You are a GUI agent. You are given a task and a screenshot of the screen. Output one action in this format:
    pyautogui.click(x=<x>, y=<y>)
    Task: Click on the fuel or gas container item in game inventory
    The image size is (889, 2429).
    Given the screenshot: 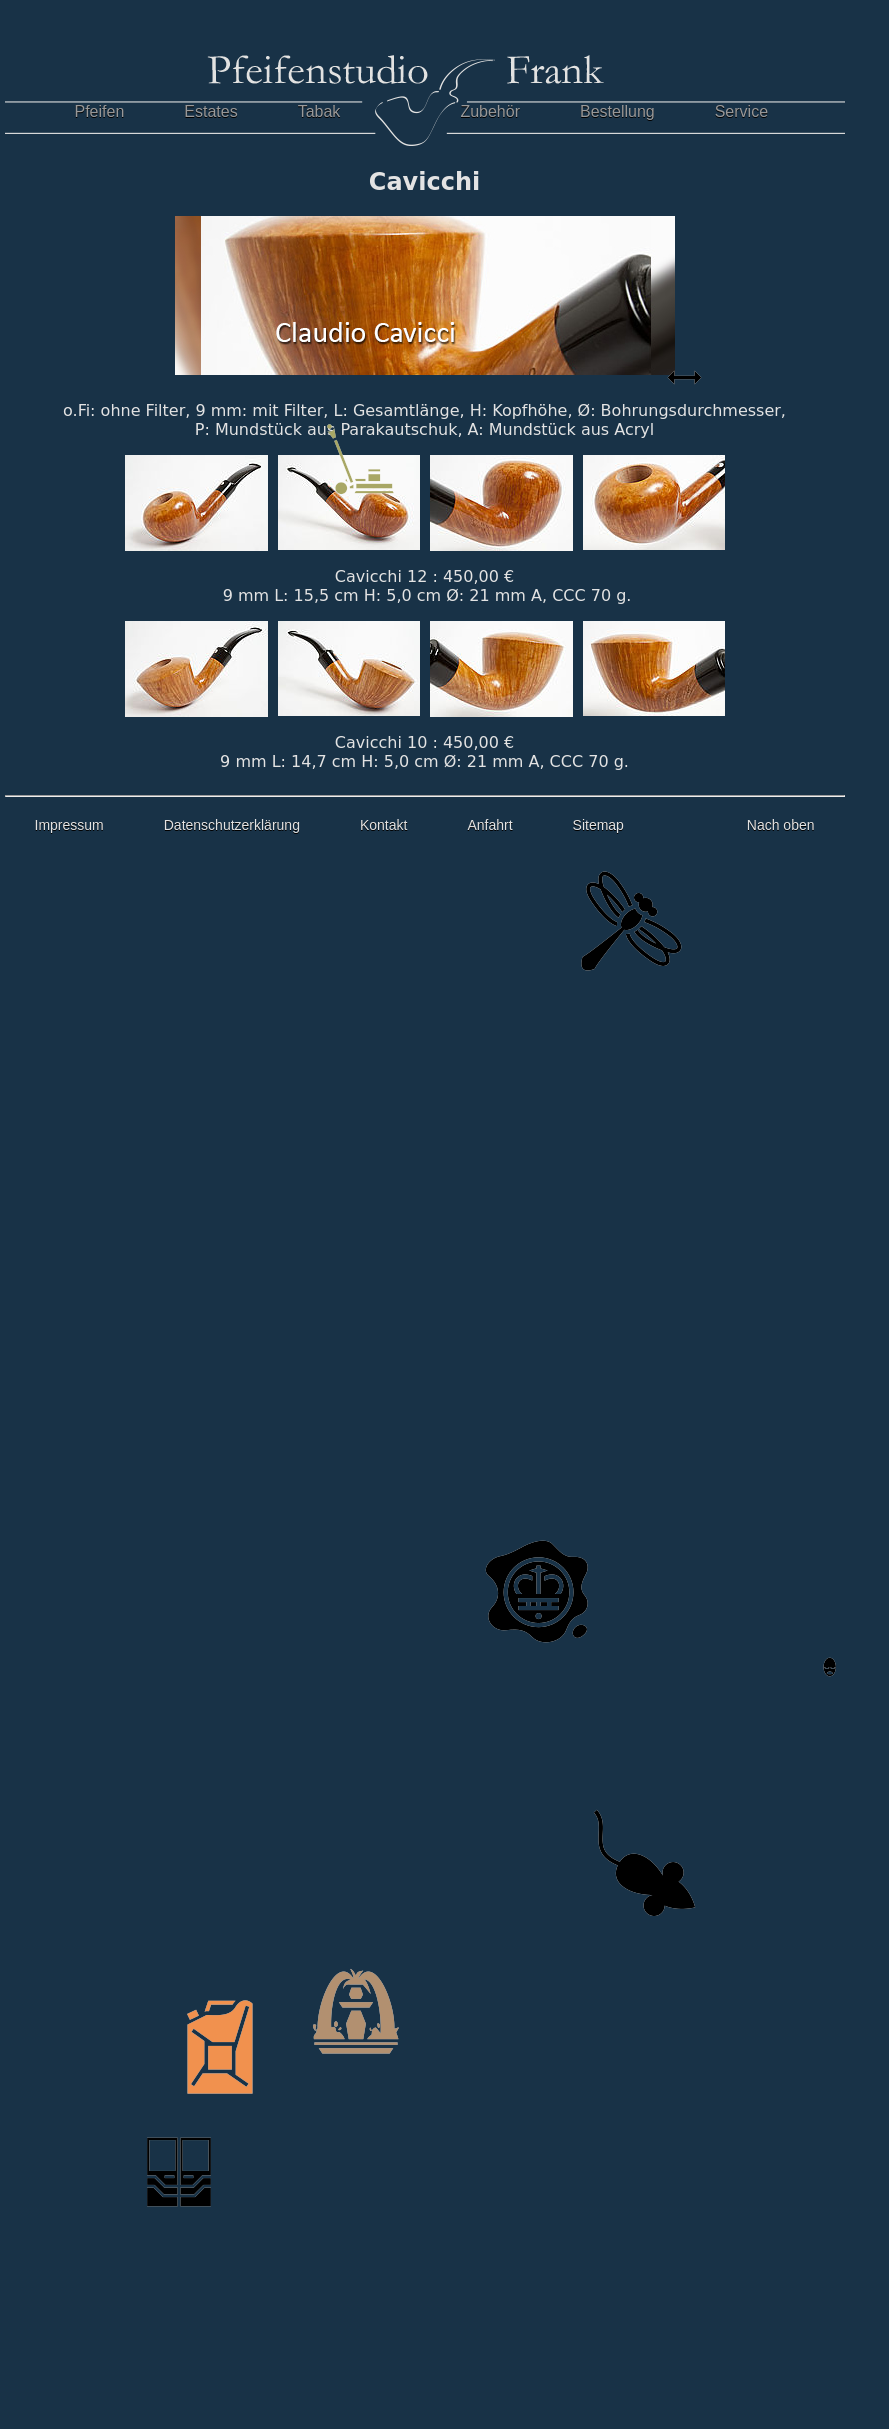 What is the action you would take?
    pyautogui.click(x=220, y=2044)
    